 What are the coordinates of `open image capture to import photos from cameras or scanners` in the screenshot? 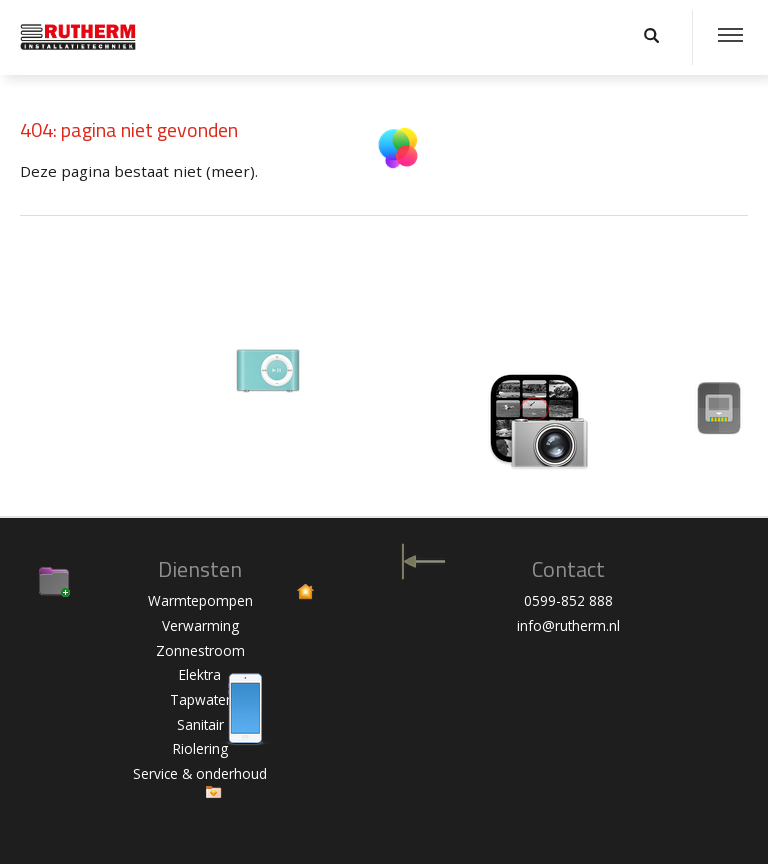 It's located at (534, 418).